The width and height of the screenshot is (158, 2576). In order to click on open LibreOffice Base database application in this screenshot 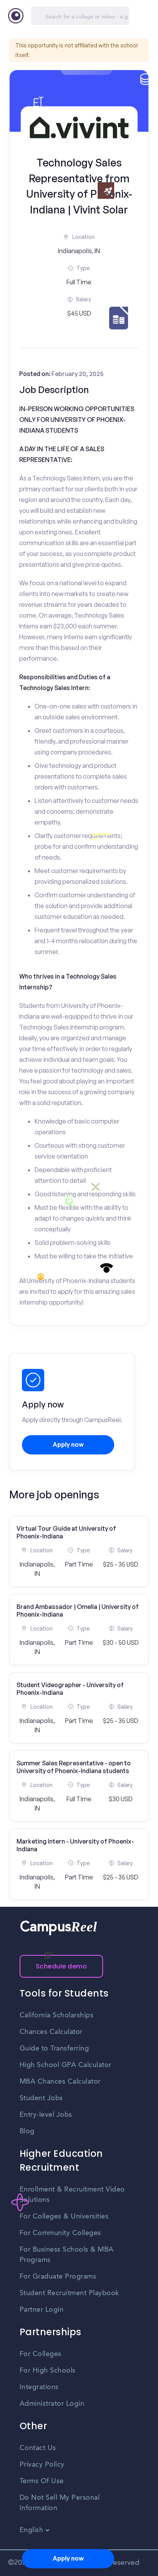, I will do `click(118, 318)`.